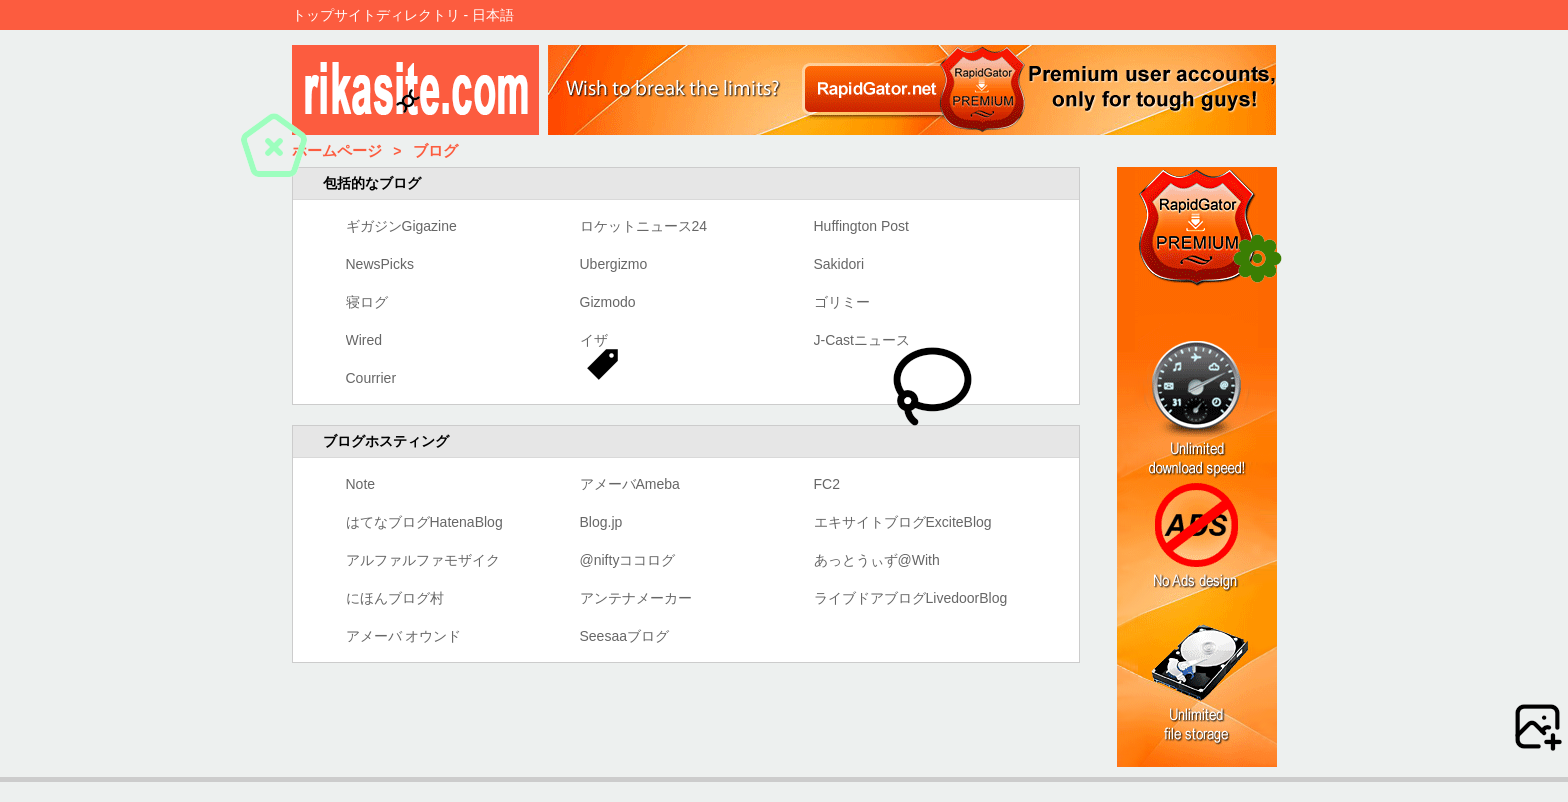 Image resolution: width=1568 pixels, height=802 pixels. Describe the element at coordinates (1537, 726) in the screenshot. I see `add a new photo` at that location.